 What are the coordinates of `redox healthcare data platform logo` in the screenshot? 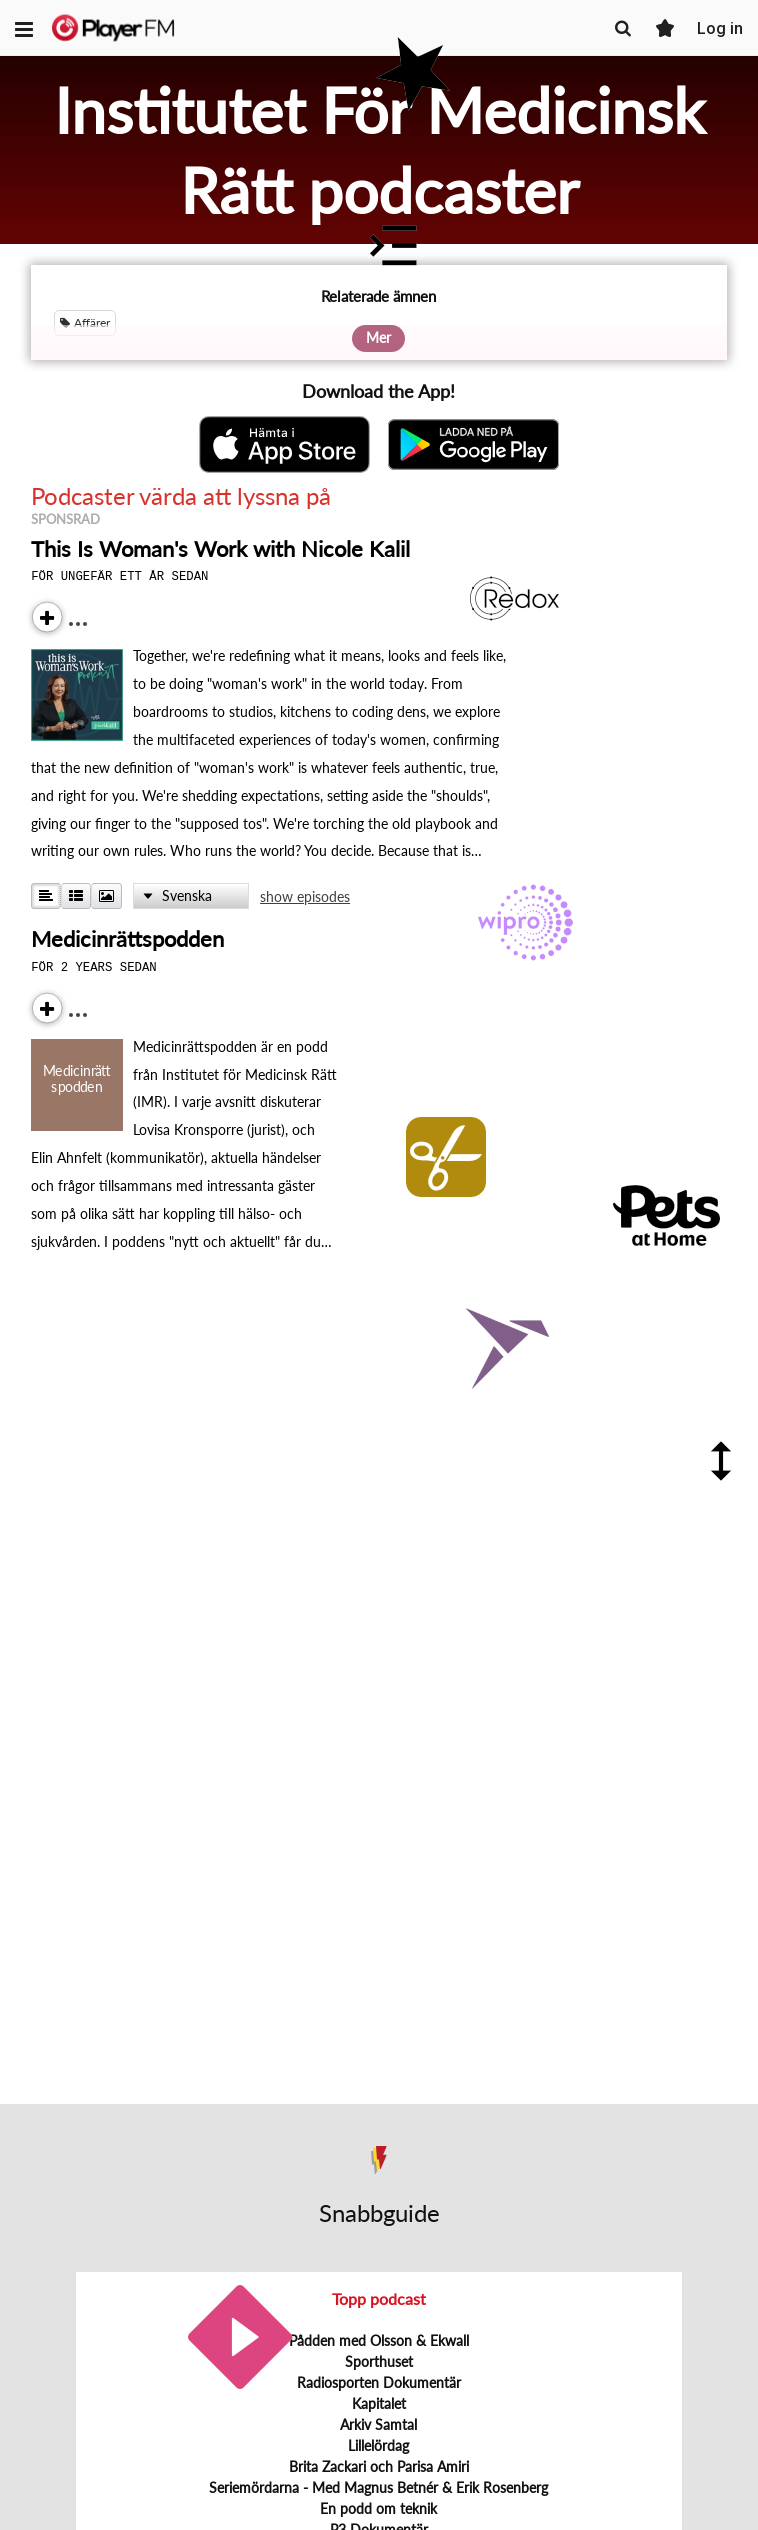 It's located at (514, 598).